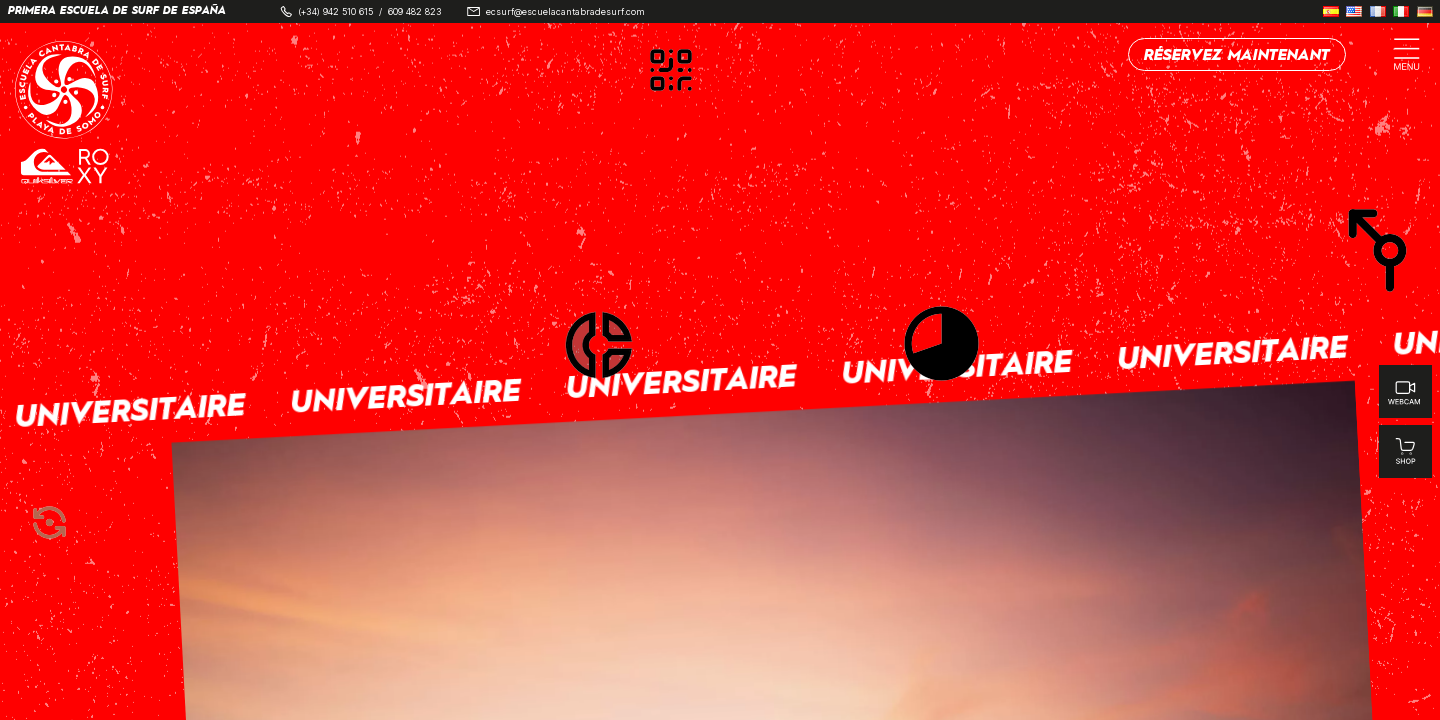  I want to click on scan or generate a QR code, so click(671, 70).